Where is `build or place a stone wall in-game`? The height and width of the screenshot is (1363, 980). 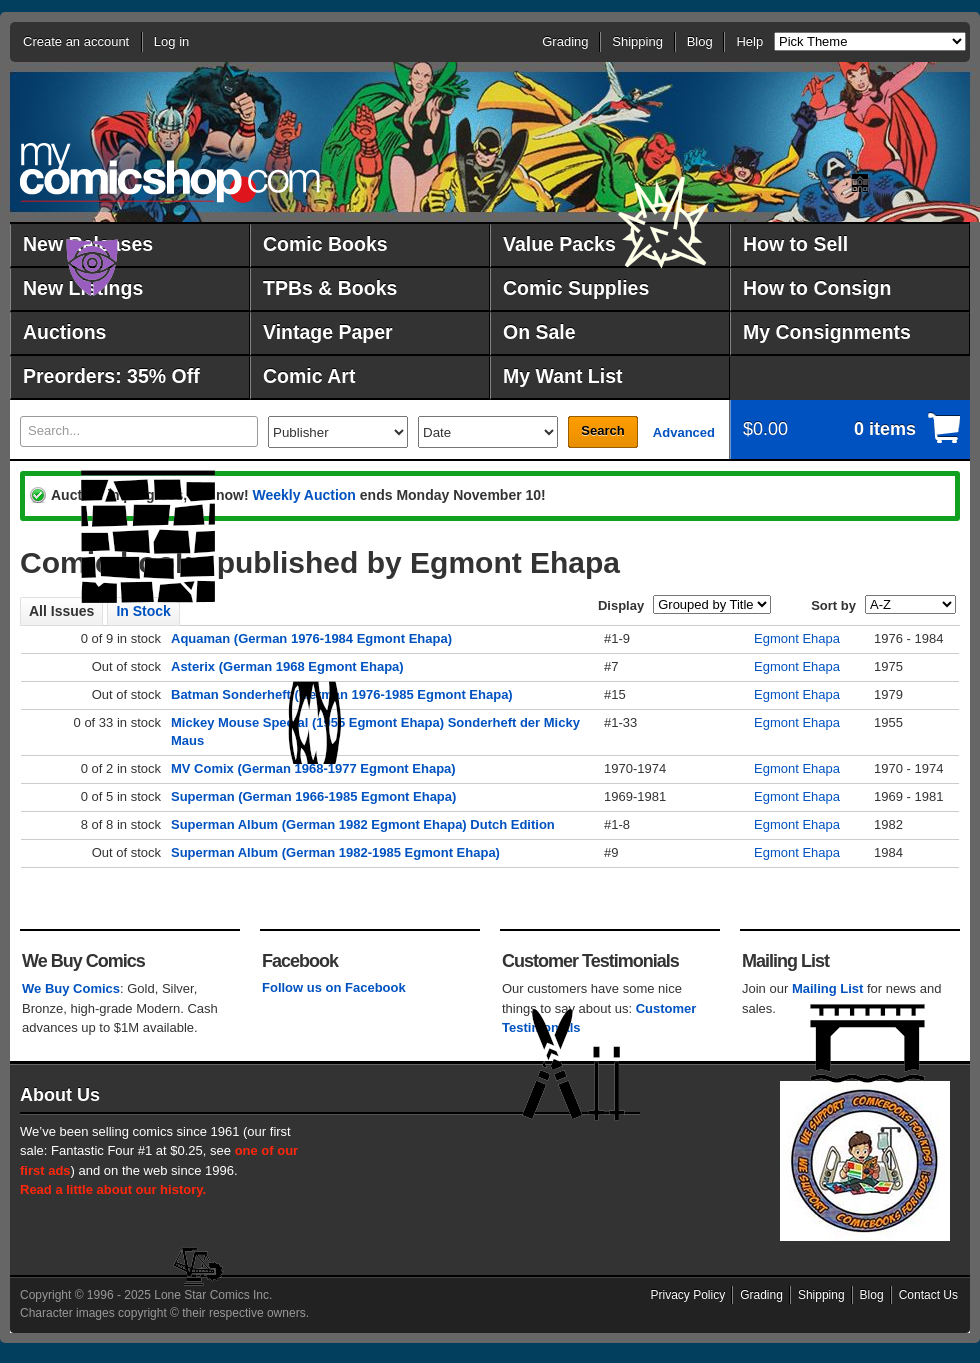 build or place a stone wall in-game is located at coordinates (148, 536).